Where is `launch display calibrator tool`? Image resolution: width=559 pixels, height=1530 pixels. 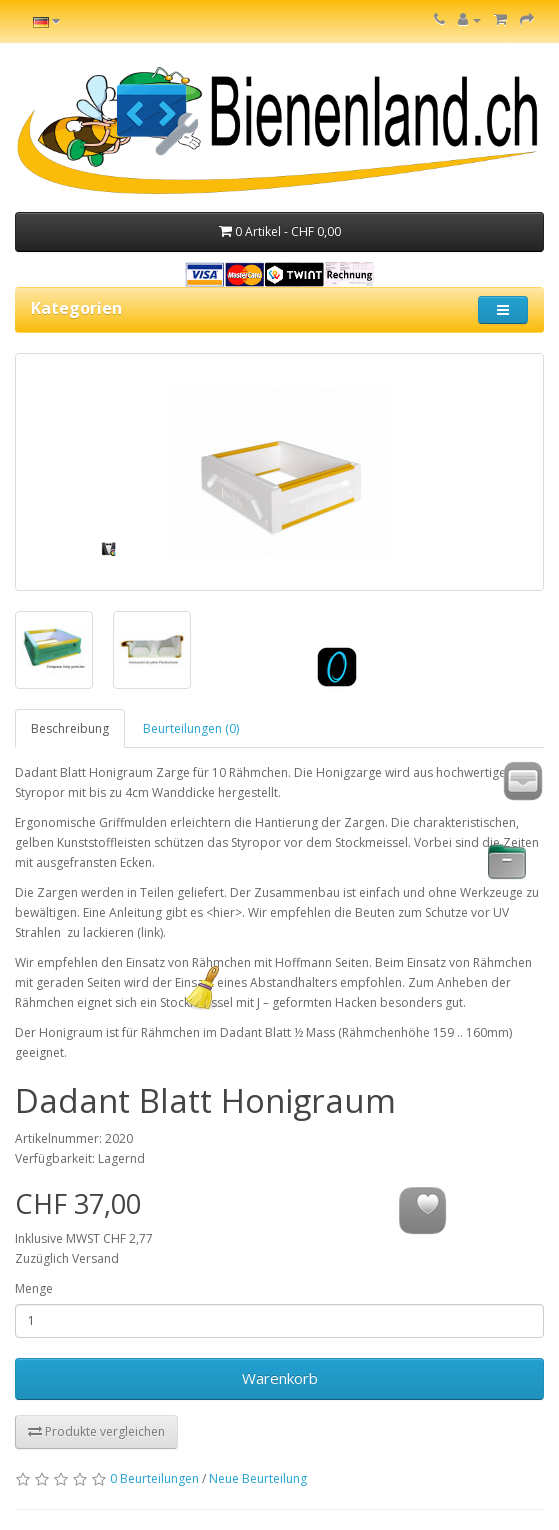
launch display calibrator tool is located at coordinates (109, 549).